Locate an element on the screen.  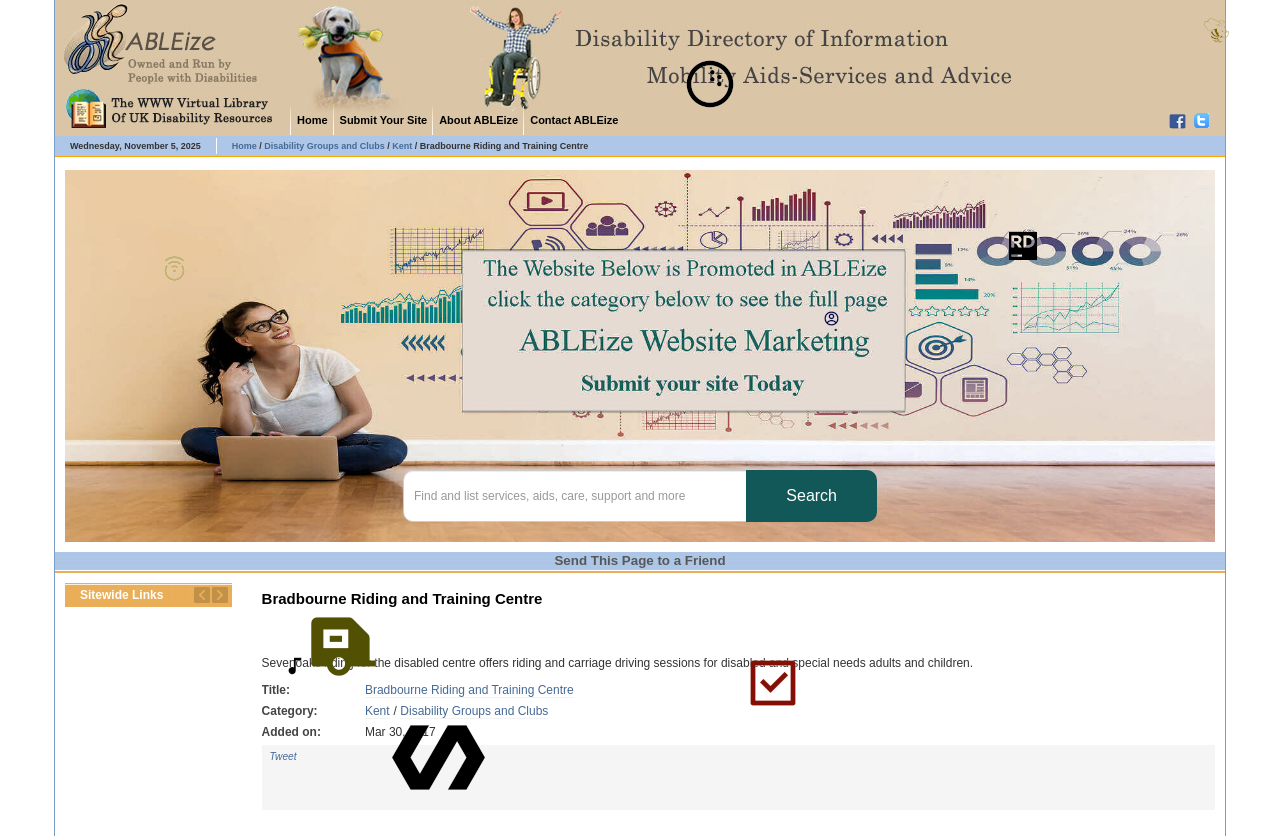
view caravan or RV rental options is located at coordinates (342, 645).